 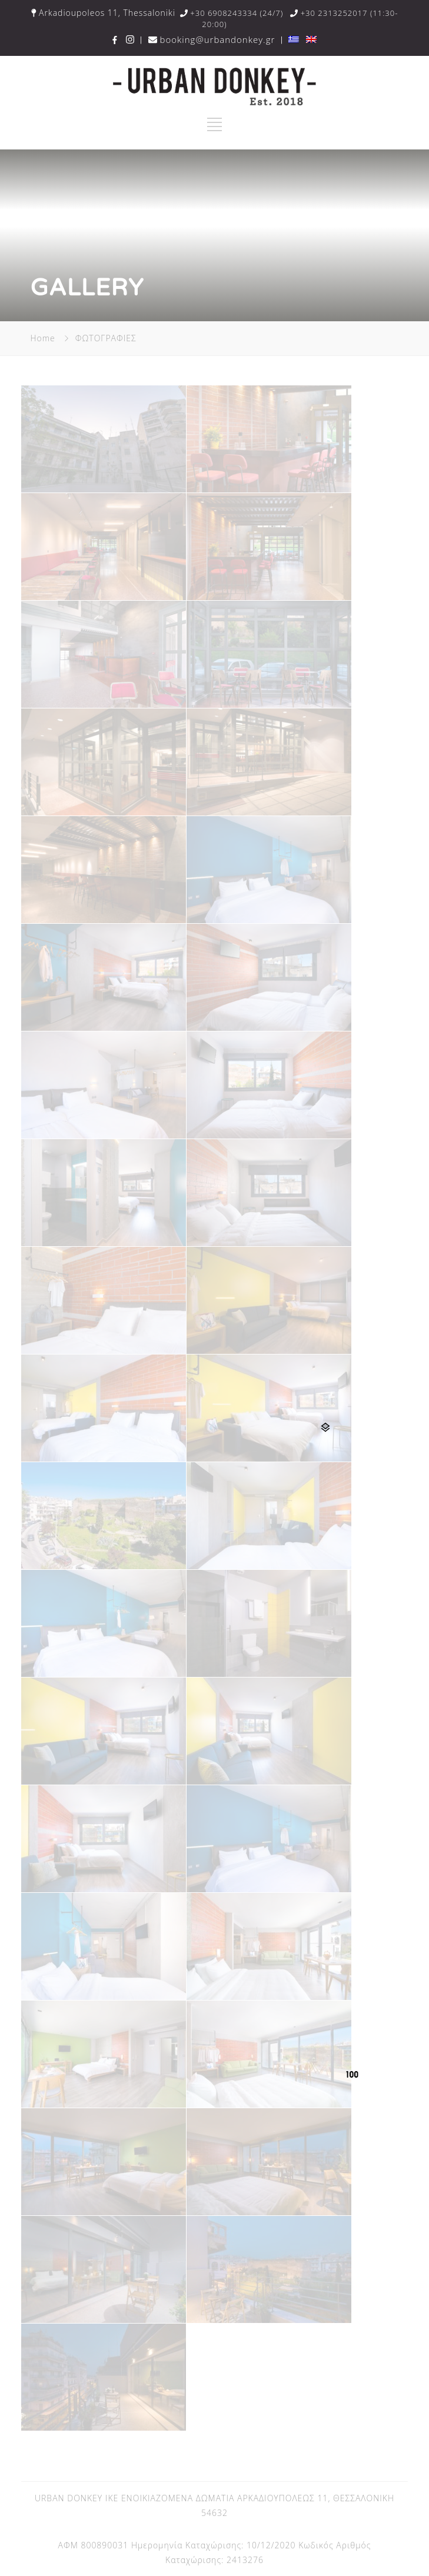 What do you see at coordinates (352, 2074) in the screenshot?
I see `indicates a perfect score or 100% completion` at bounding box center [352, 2074].